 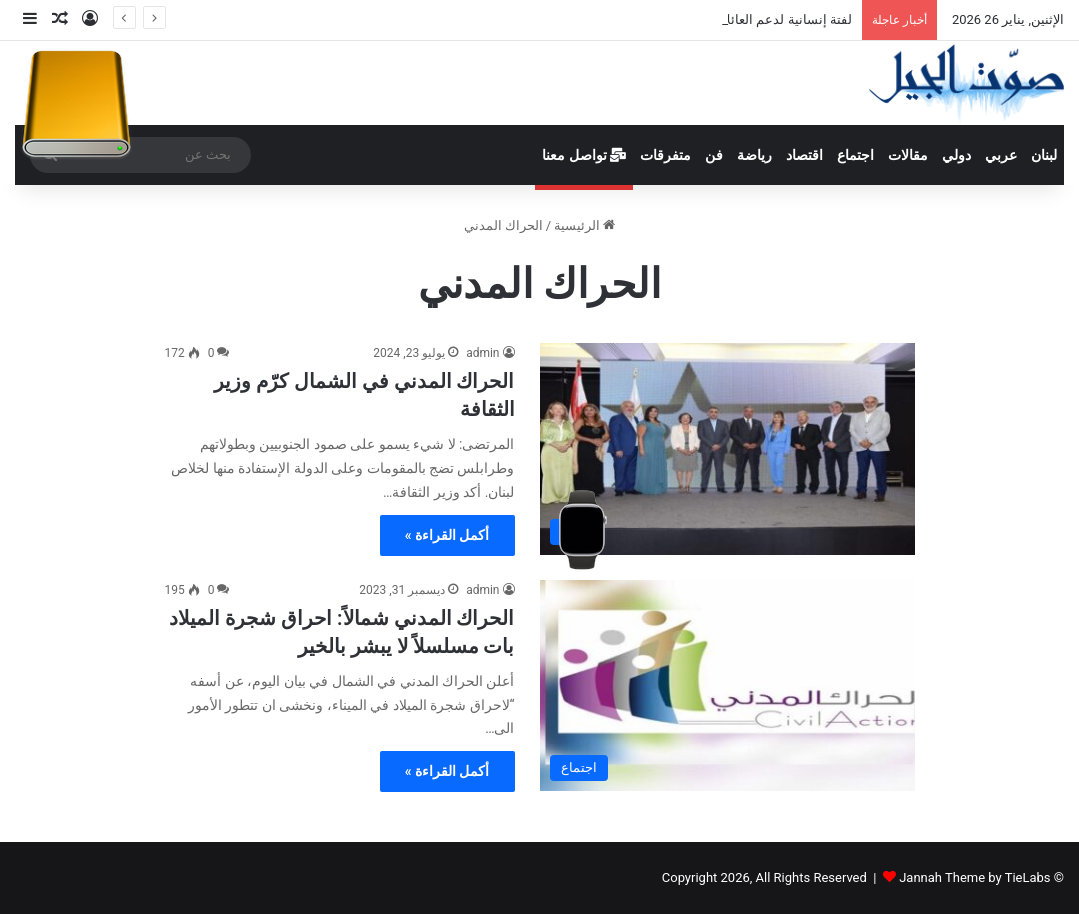 I want to click on apple watch series 10 device icon, so click(x=582, y=530).